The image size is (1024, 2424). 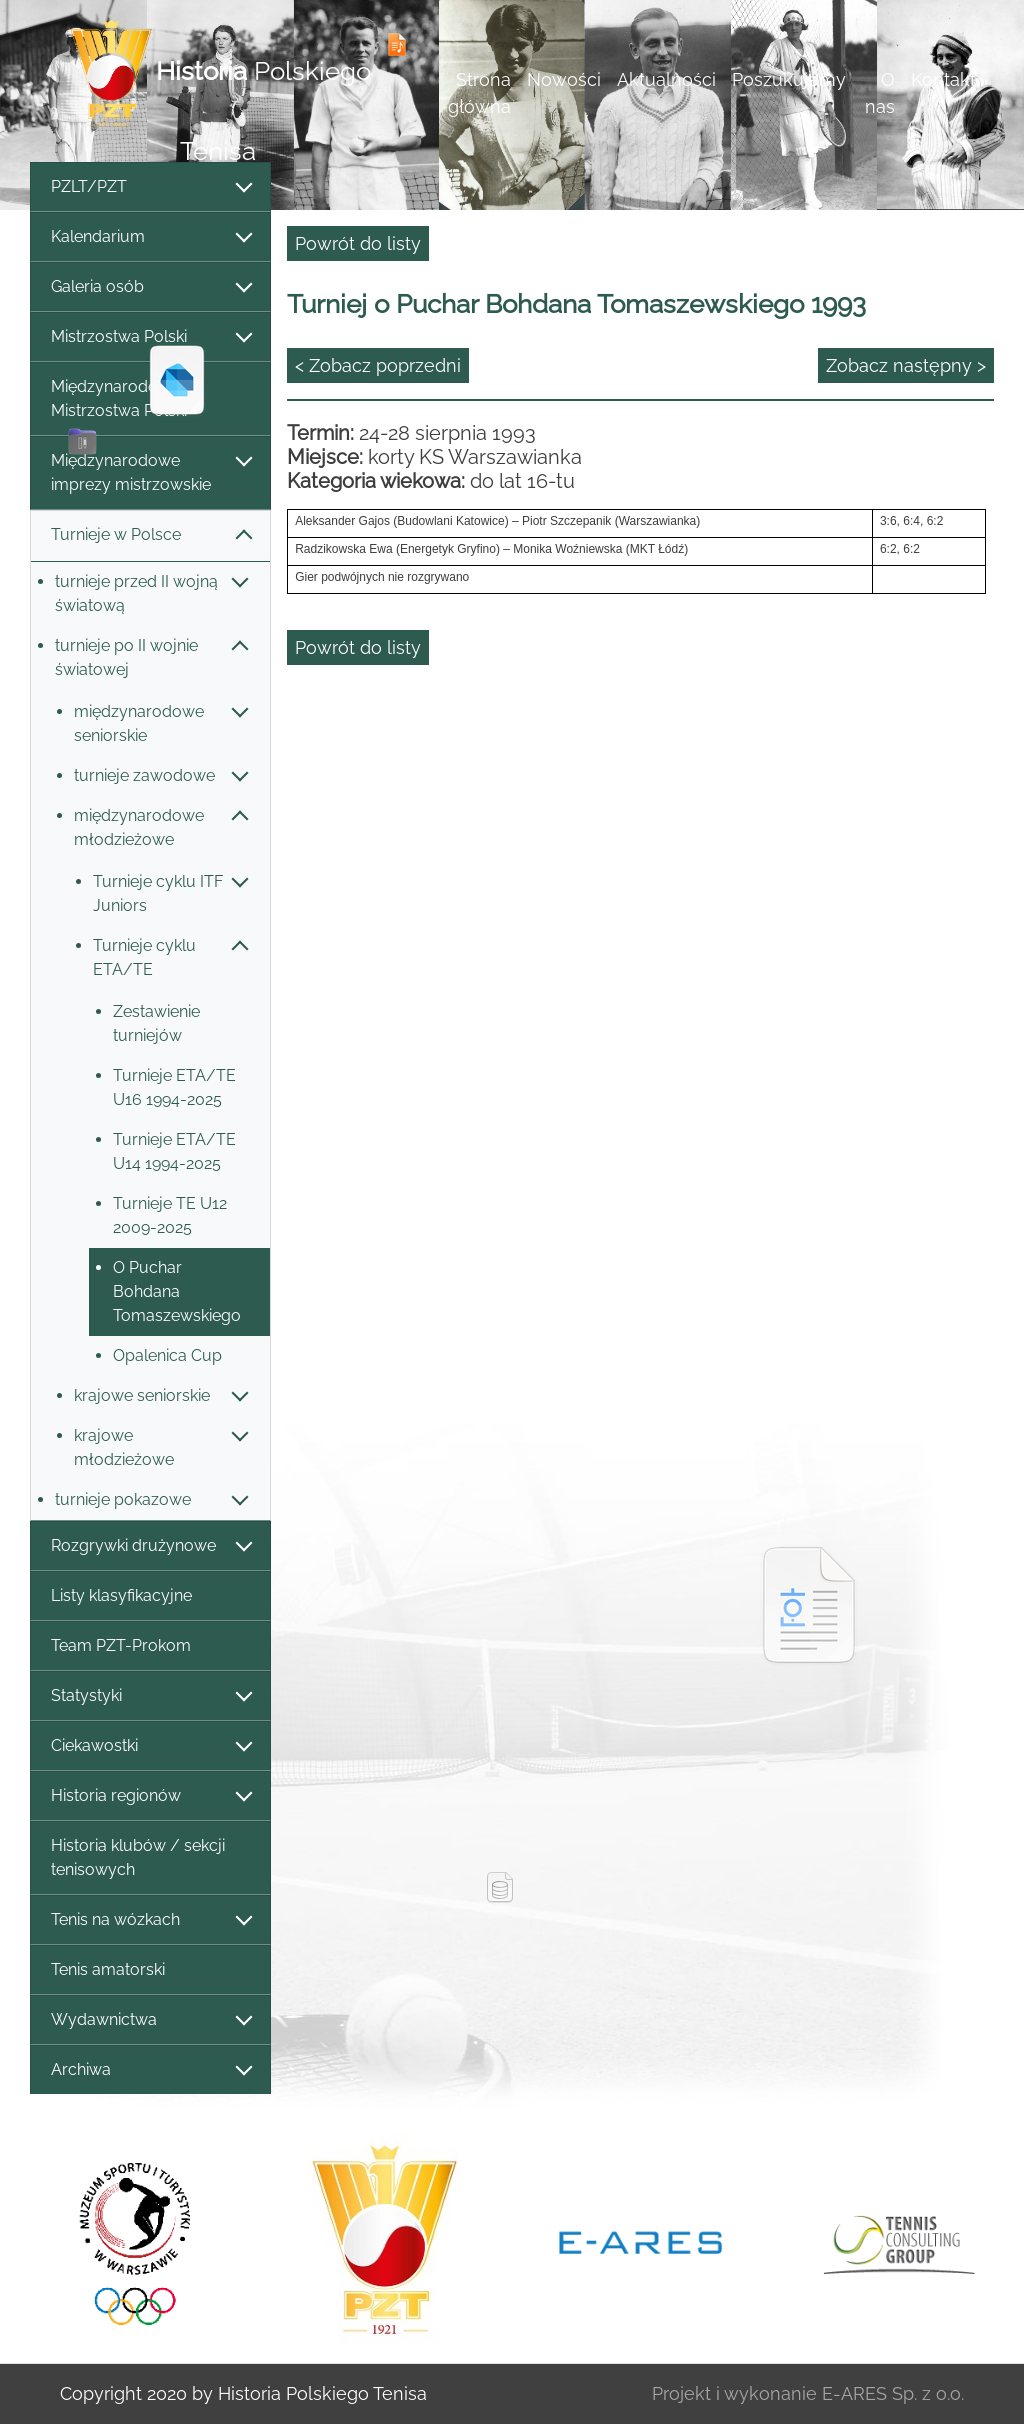 What do you see at coordinates (397, 45) in the screenshot?
I see `mp3 playlist file type indicator` at bounding box center [397, 45].